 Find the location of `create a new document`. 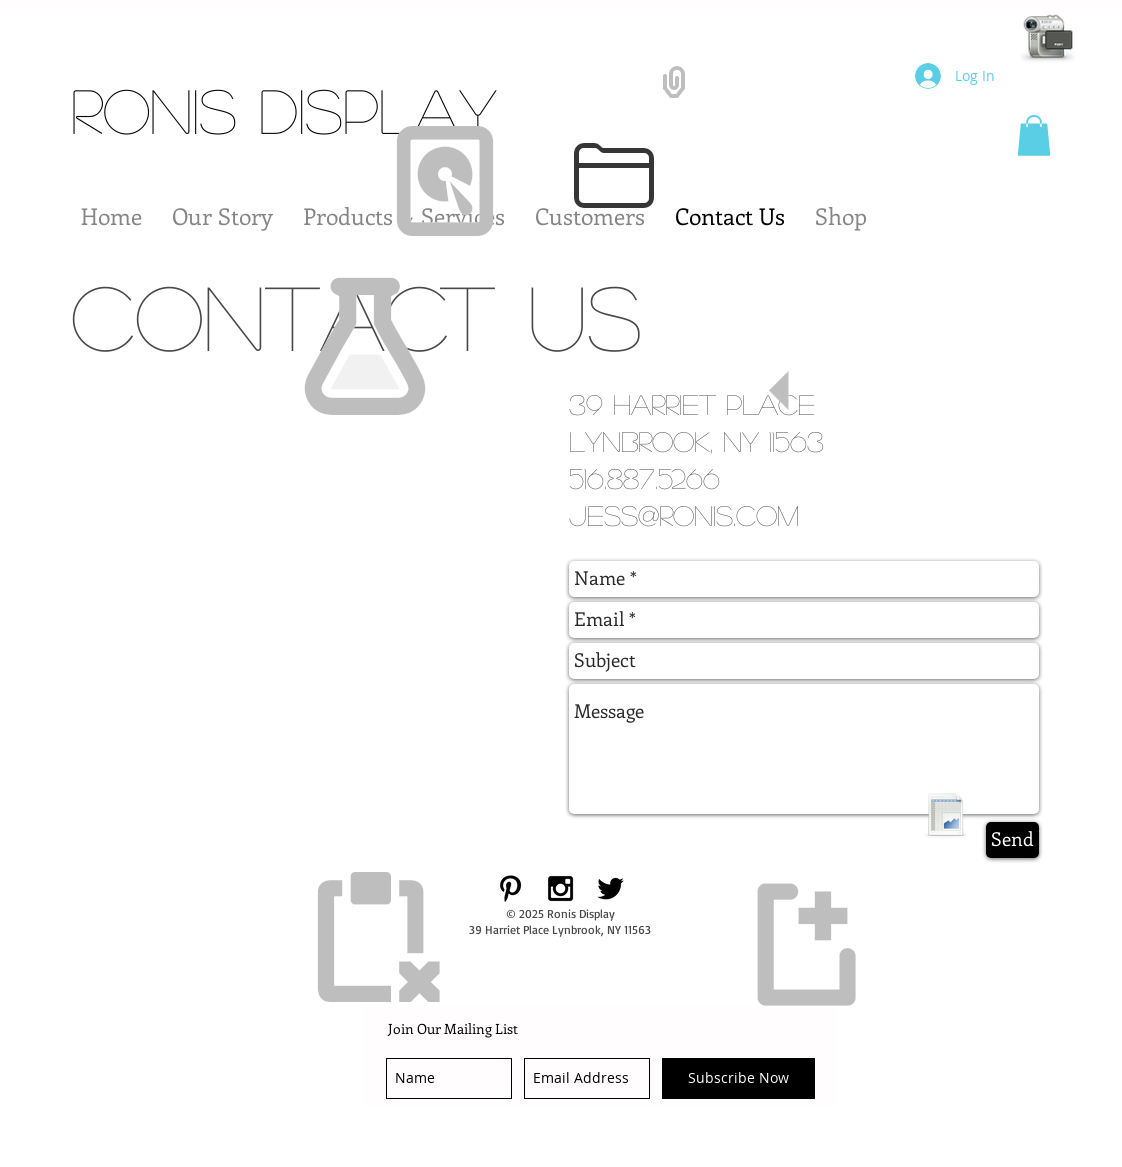

create a new document is located at coordinates (806, 940).